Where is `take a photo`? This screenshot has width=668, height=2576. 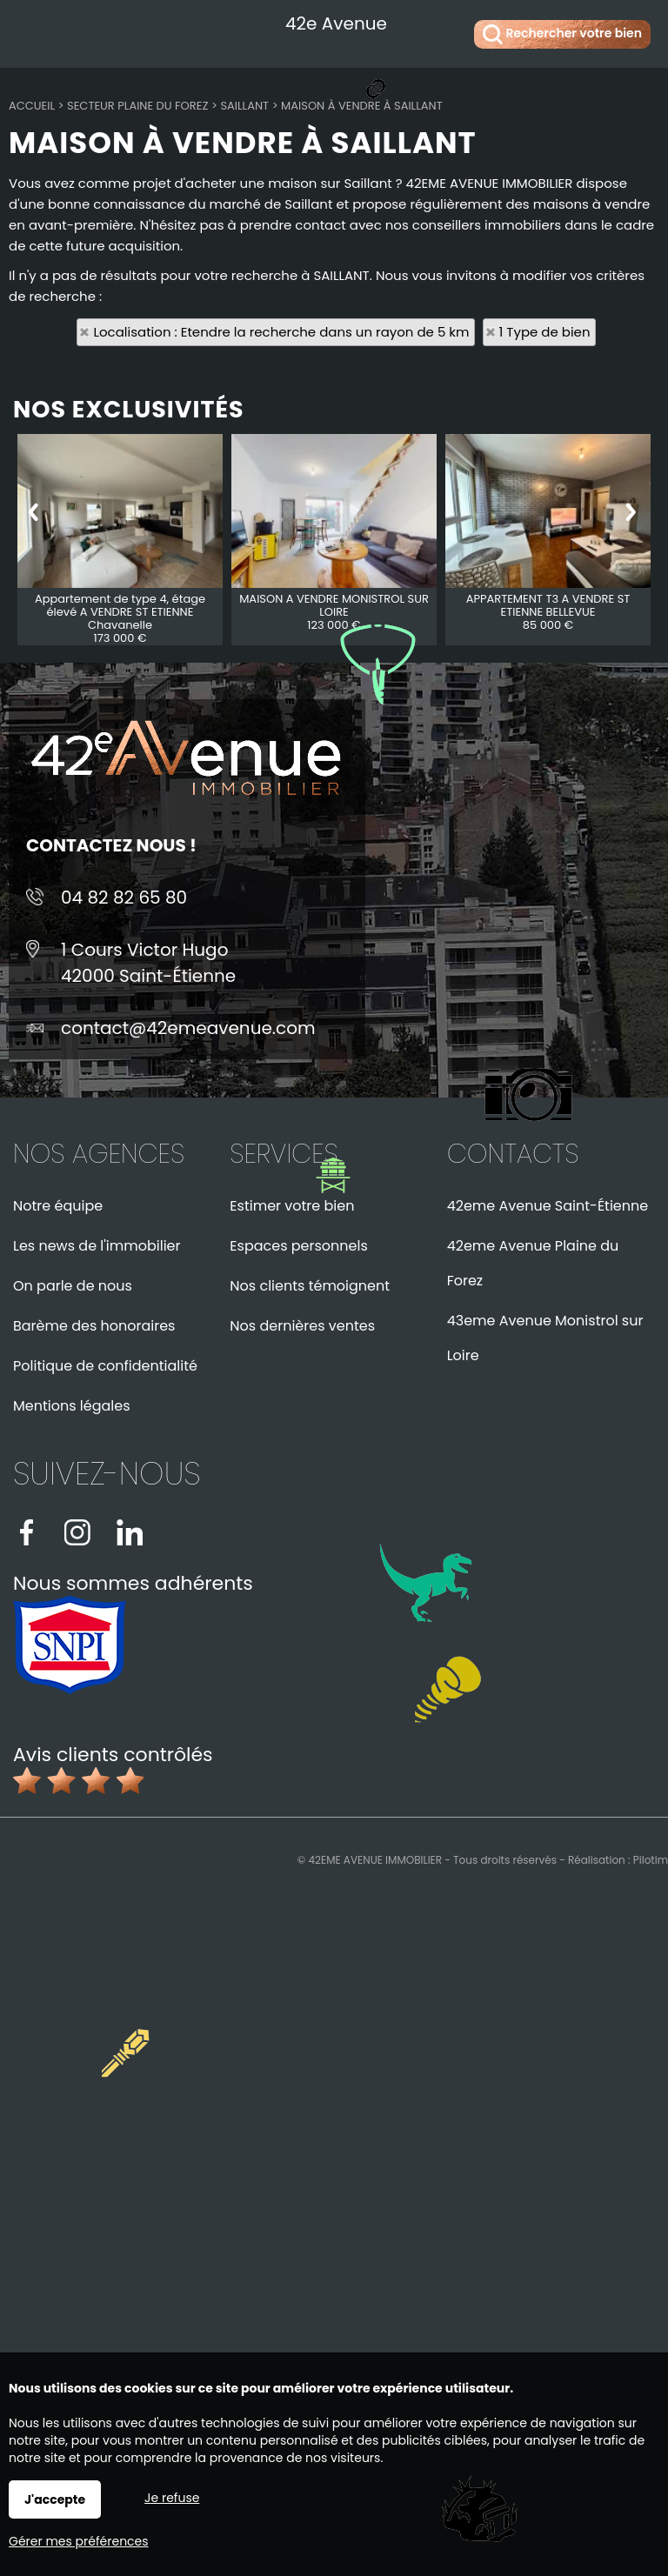
take a photo is located at coordinates (528, 1094).